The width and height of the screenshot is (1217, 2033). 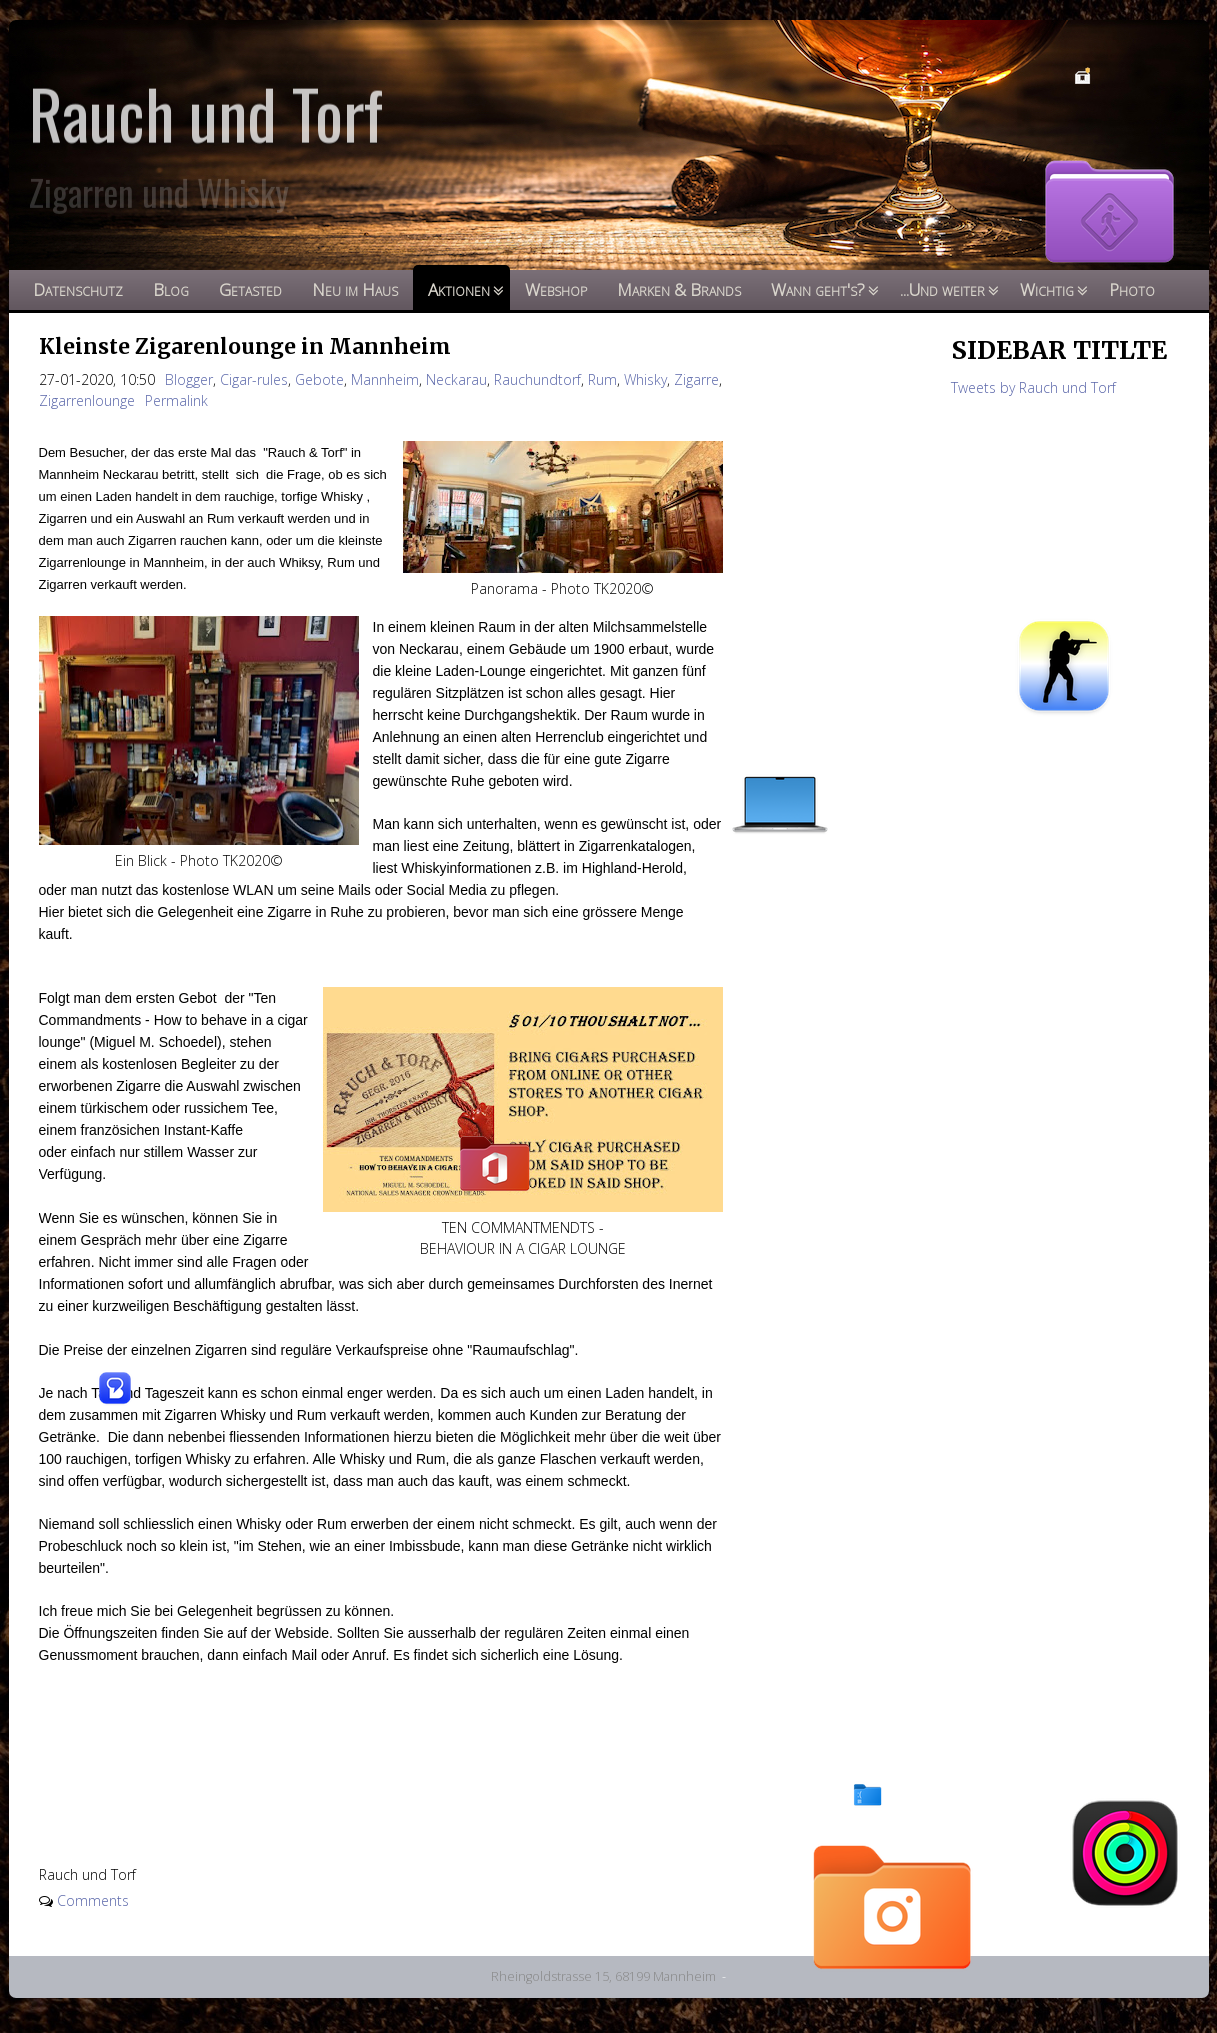 What do you see at coordinates (867, 1795) in the screenshot?
I see `folder containing system crash logs or error reports` at bounding box center [867, 1795].